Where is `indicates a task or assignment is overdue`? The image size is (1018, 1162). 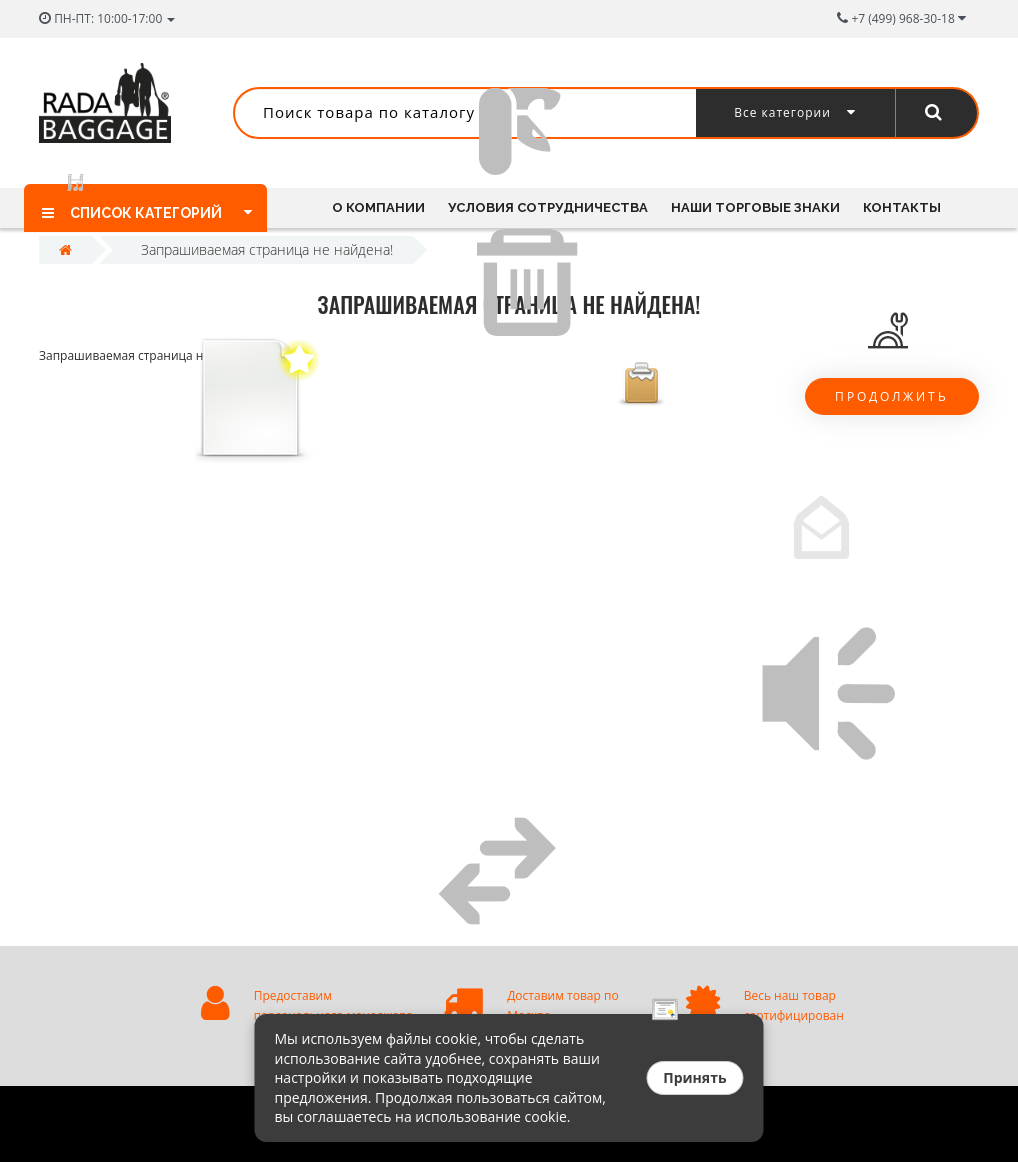
indicates a task or assignment is overdue is located at coordinates (641, 383).